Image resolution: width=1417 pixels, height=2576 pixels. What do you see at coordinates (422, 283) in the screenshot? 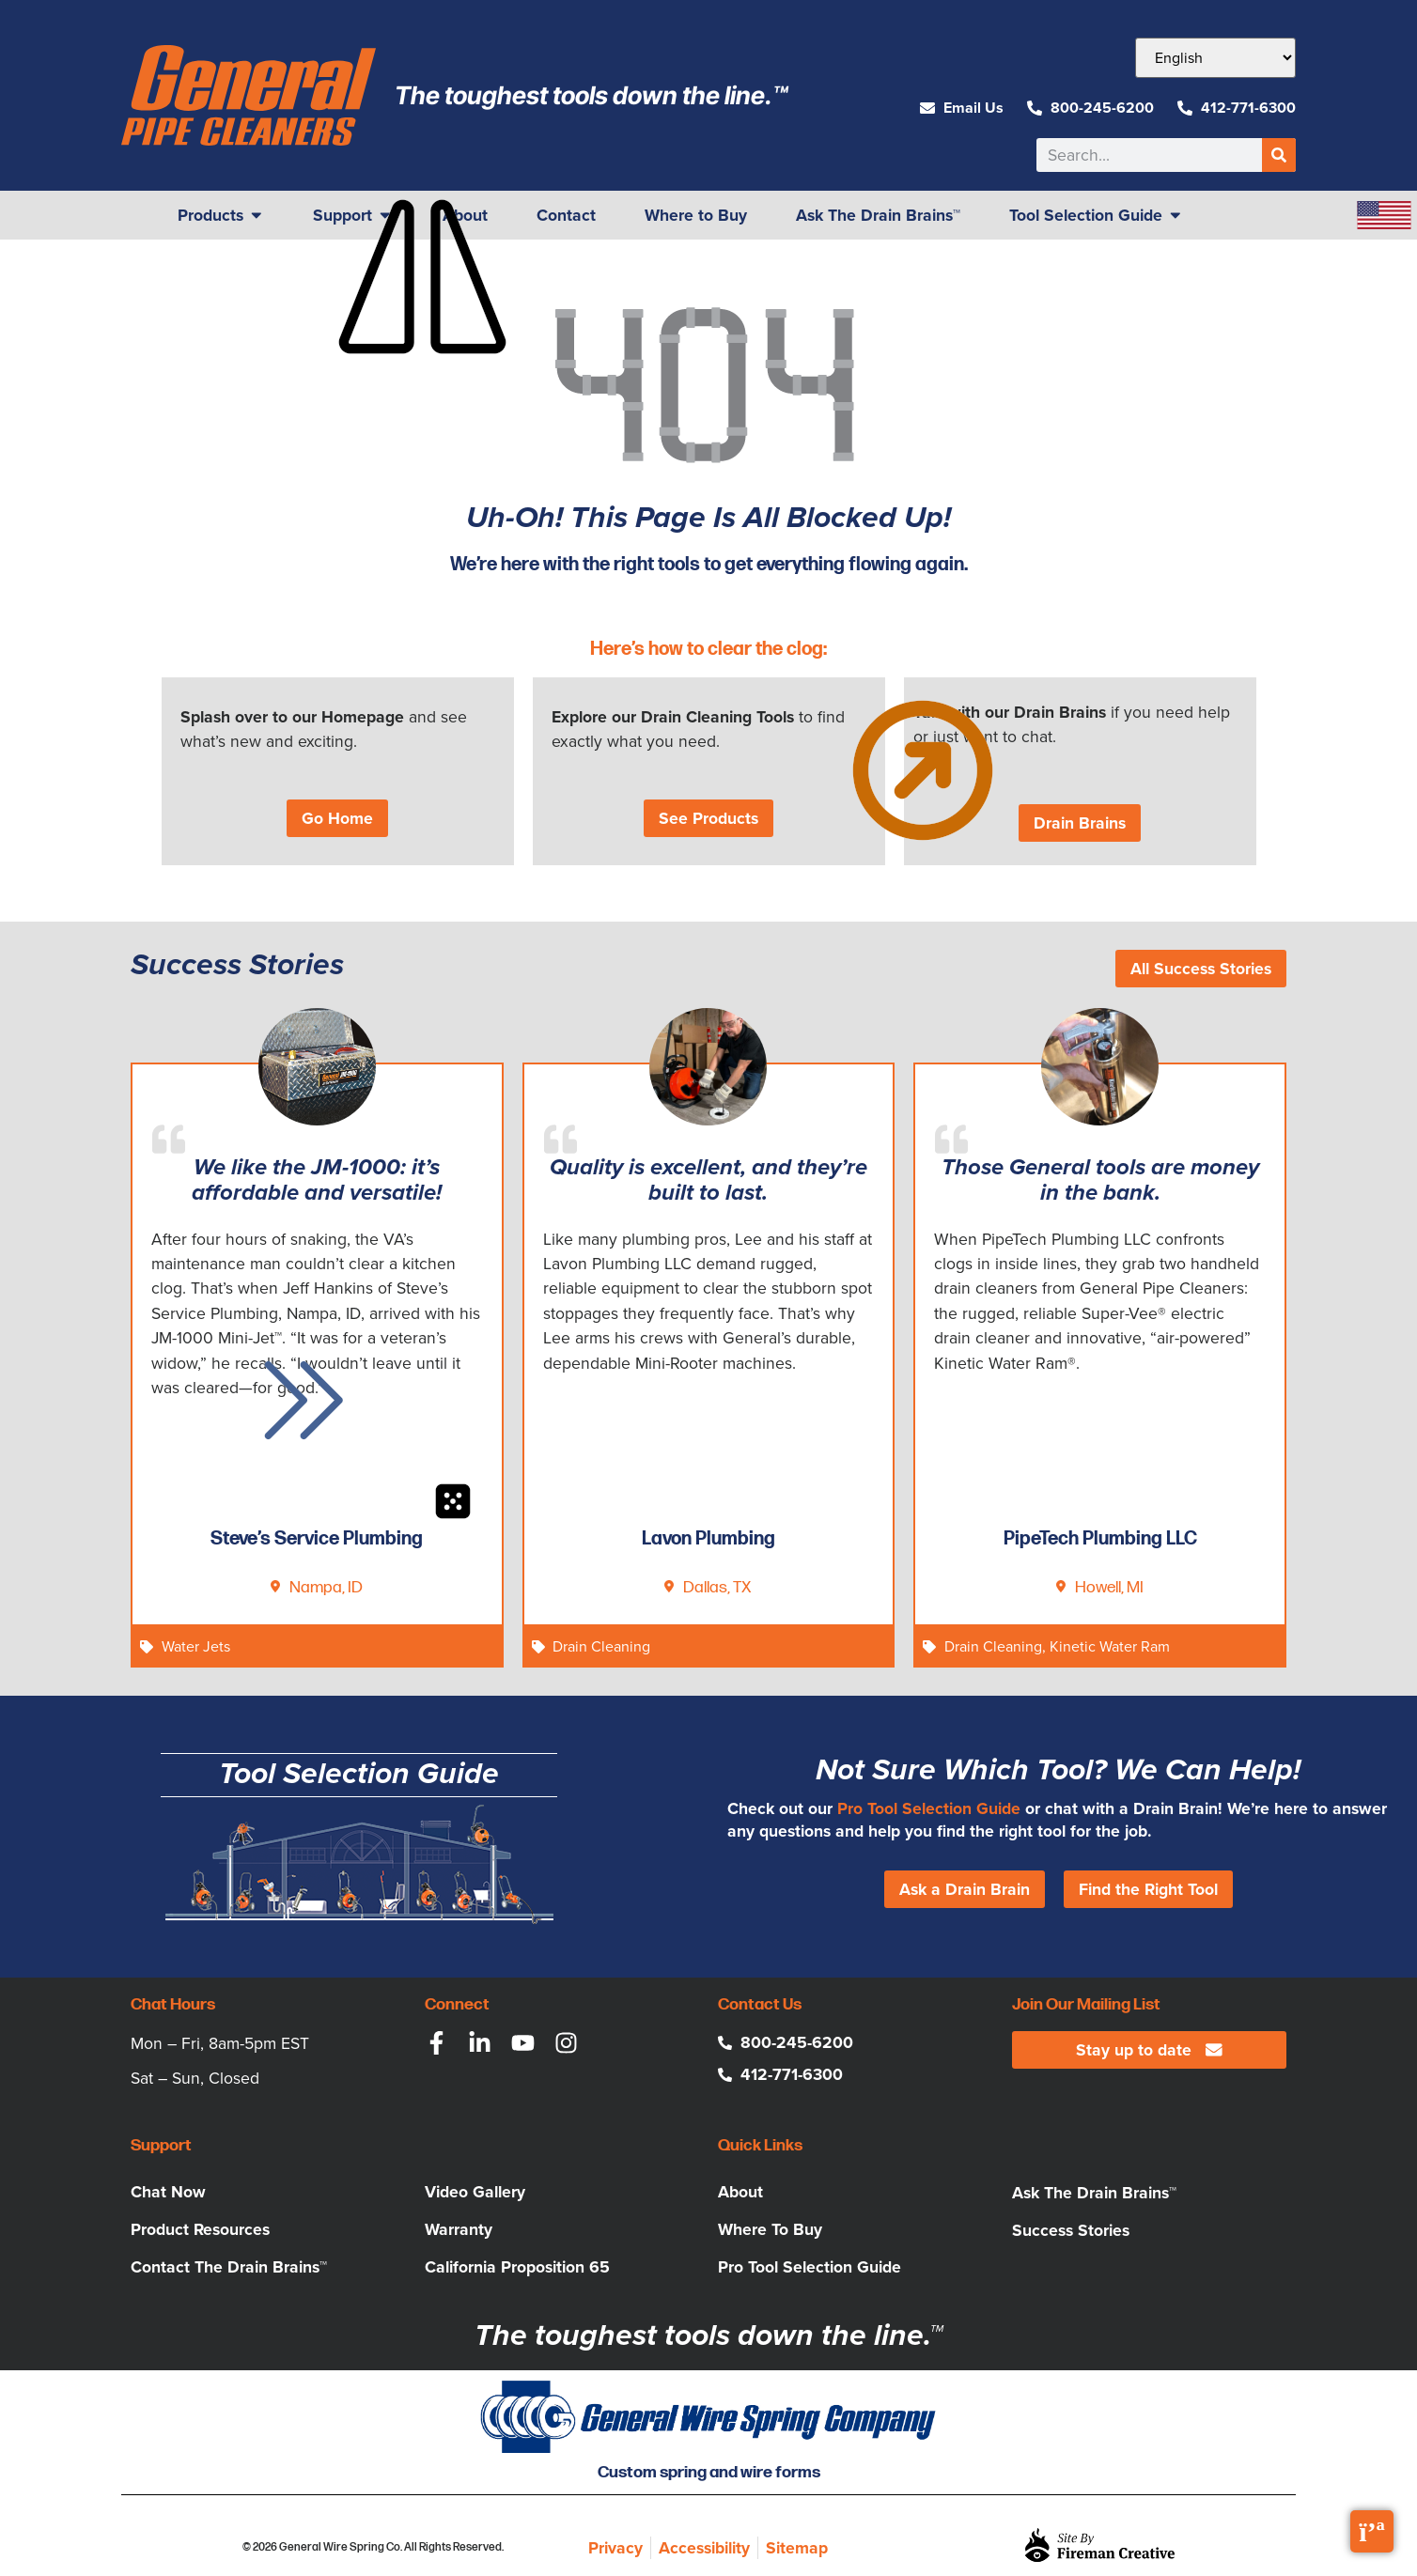
I see `flip image horizontally` at bounding box center [422, 283].